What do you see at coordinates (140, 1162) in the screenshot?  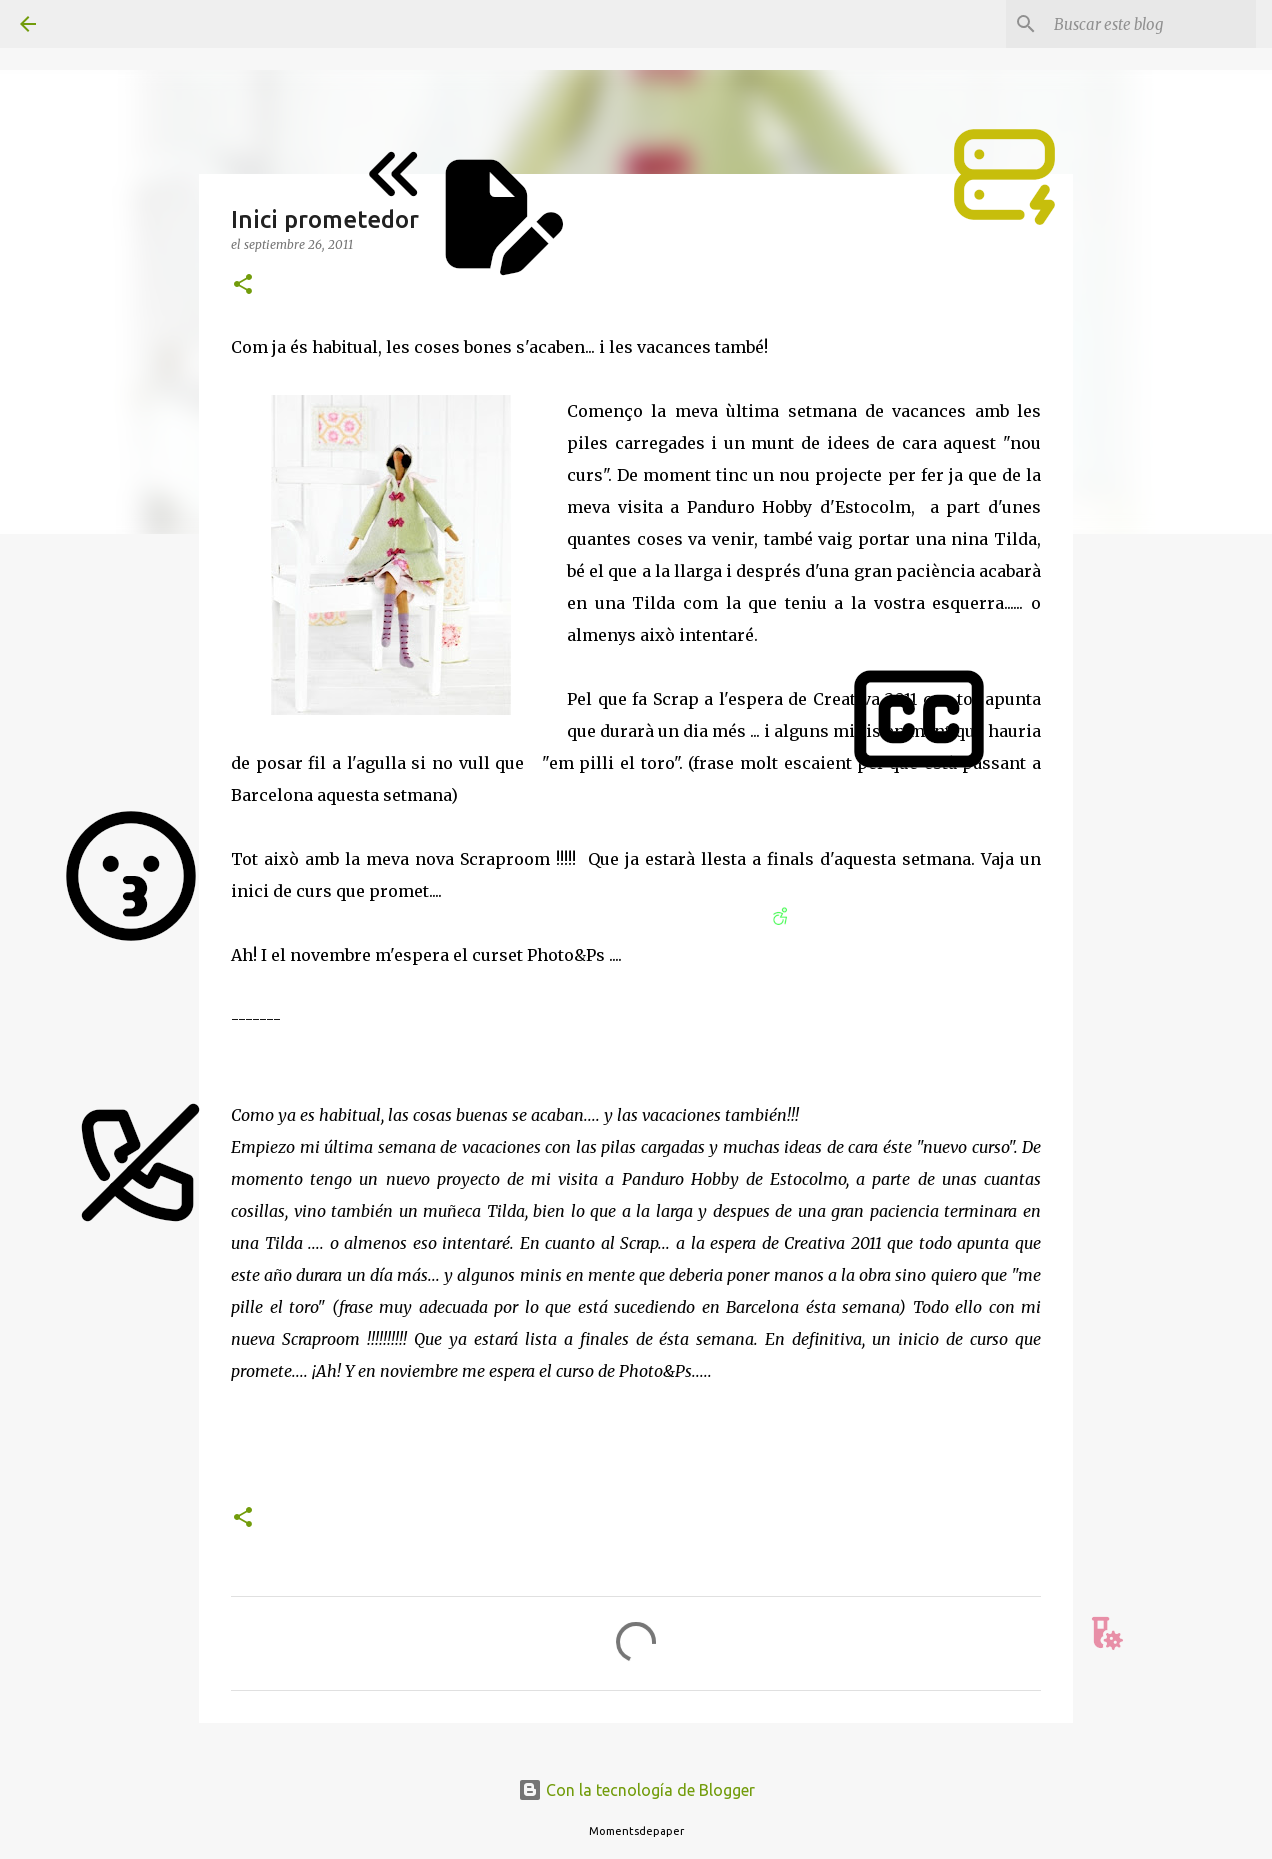 I see `end or decline a phone call` at bounding box center [140, 1162].